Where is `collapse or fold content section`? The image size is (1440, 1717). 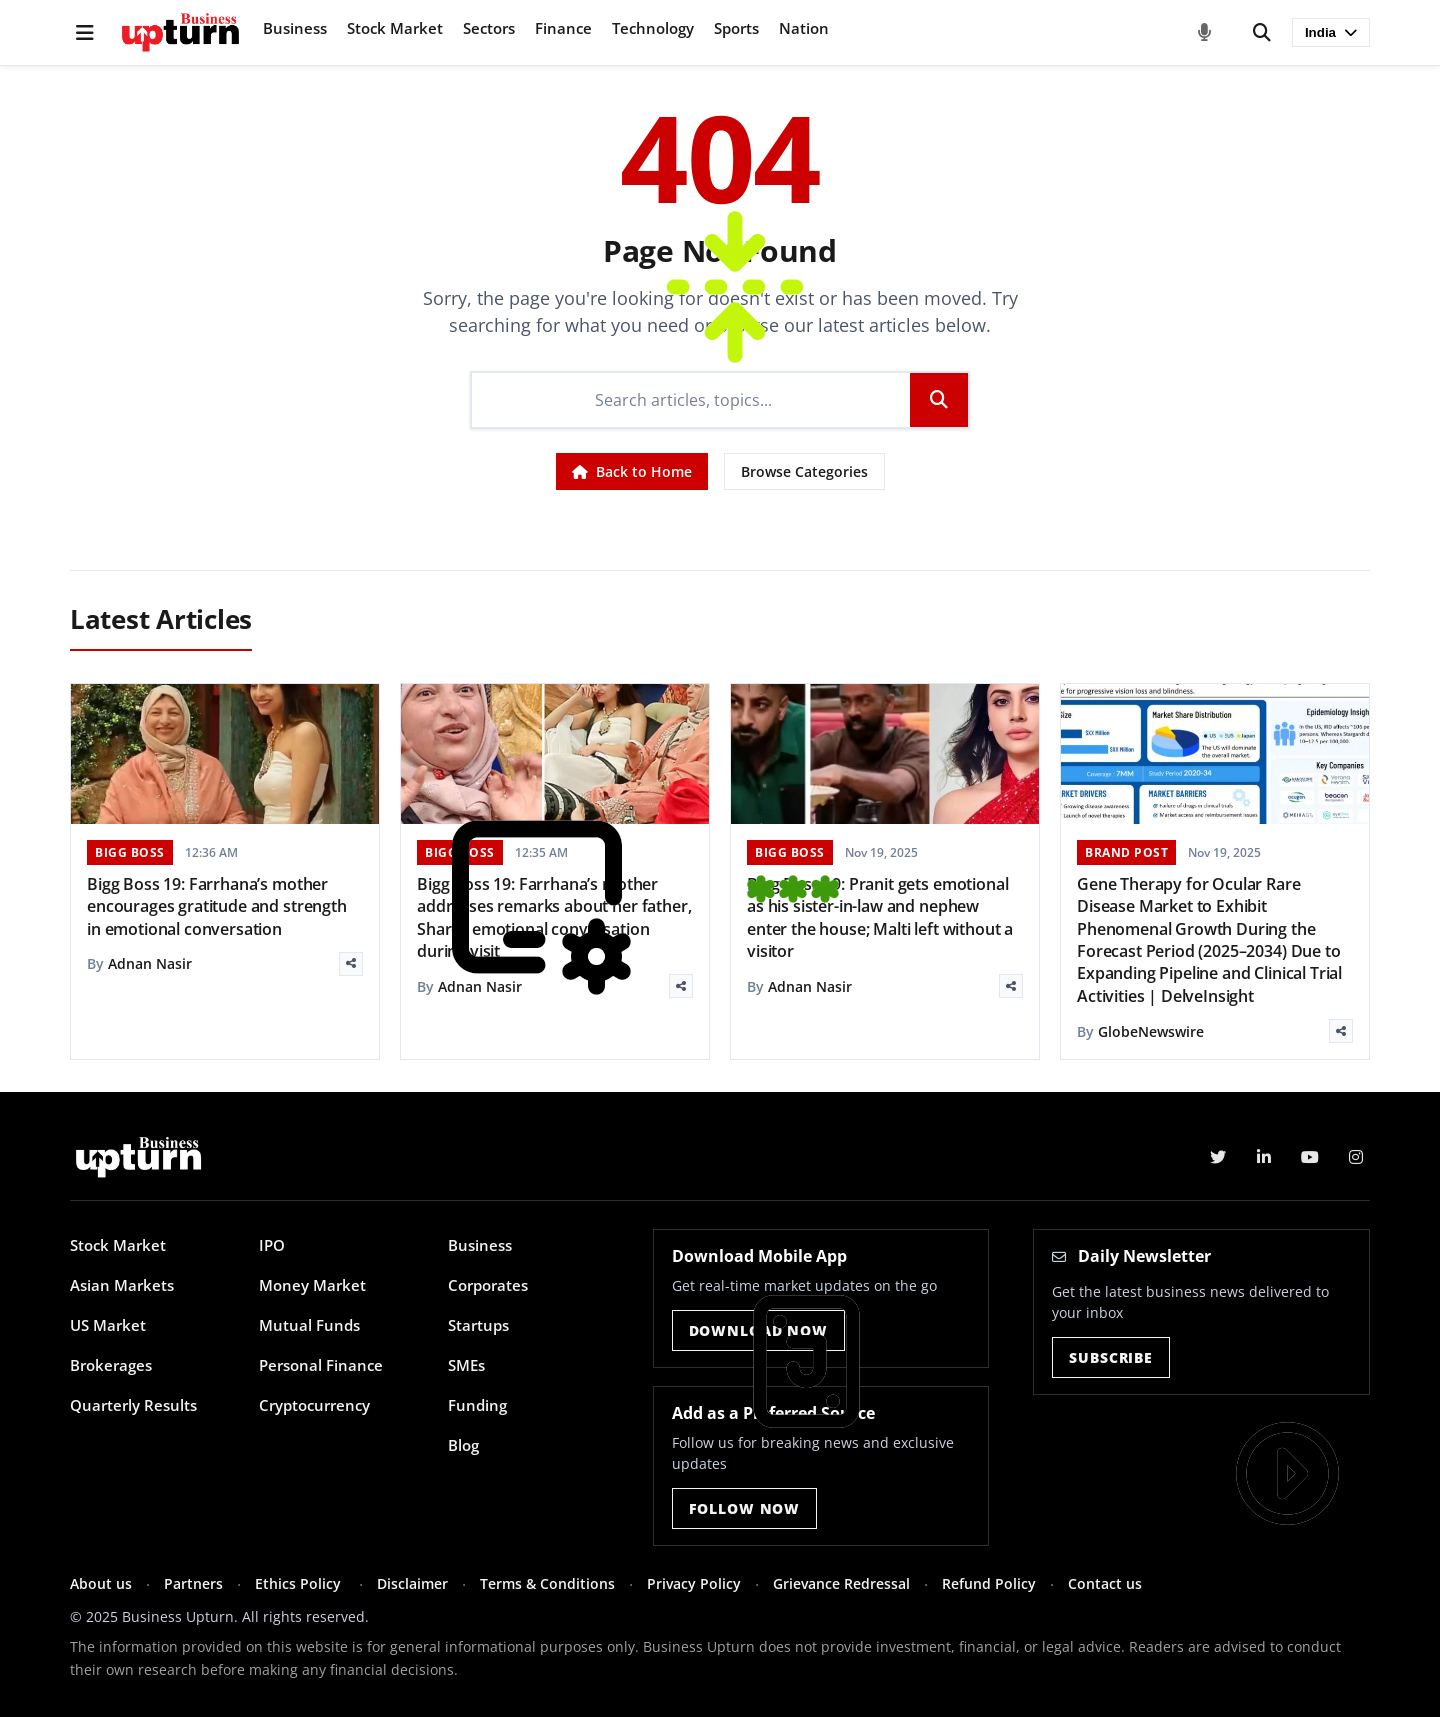 collapse or fold content section is located at coordinates (735, 287).